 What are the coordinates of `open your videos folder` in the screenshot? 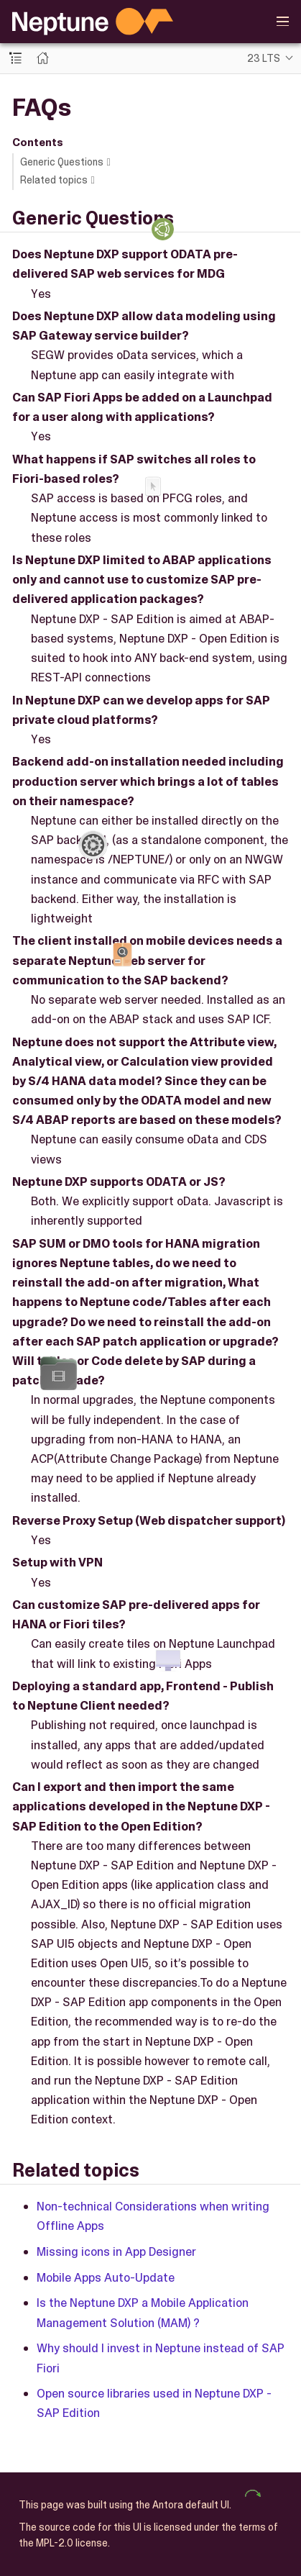 It's located at (58, 1373).